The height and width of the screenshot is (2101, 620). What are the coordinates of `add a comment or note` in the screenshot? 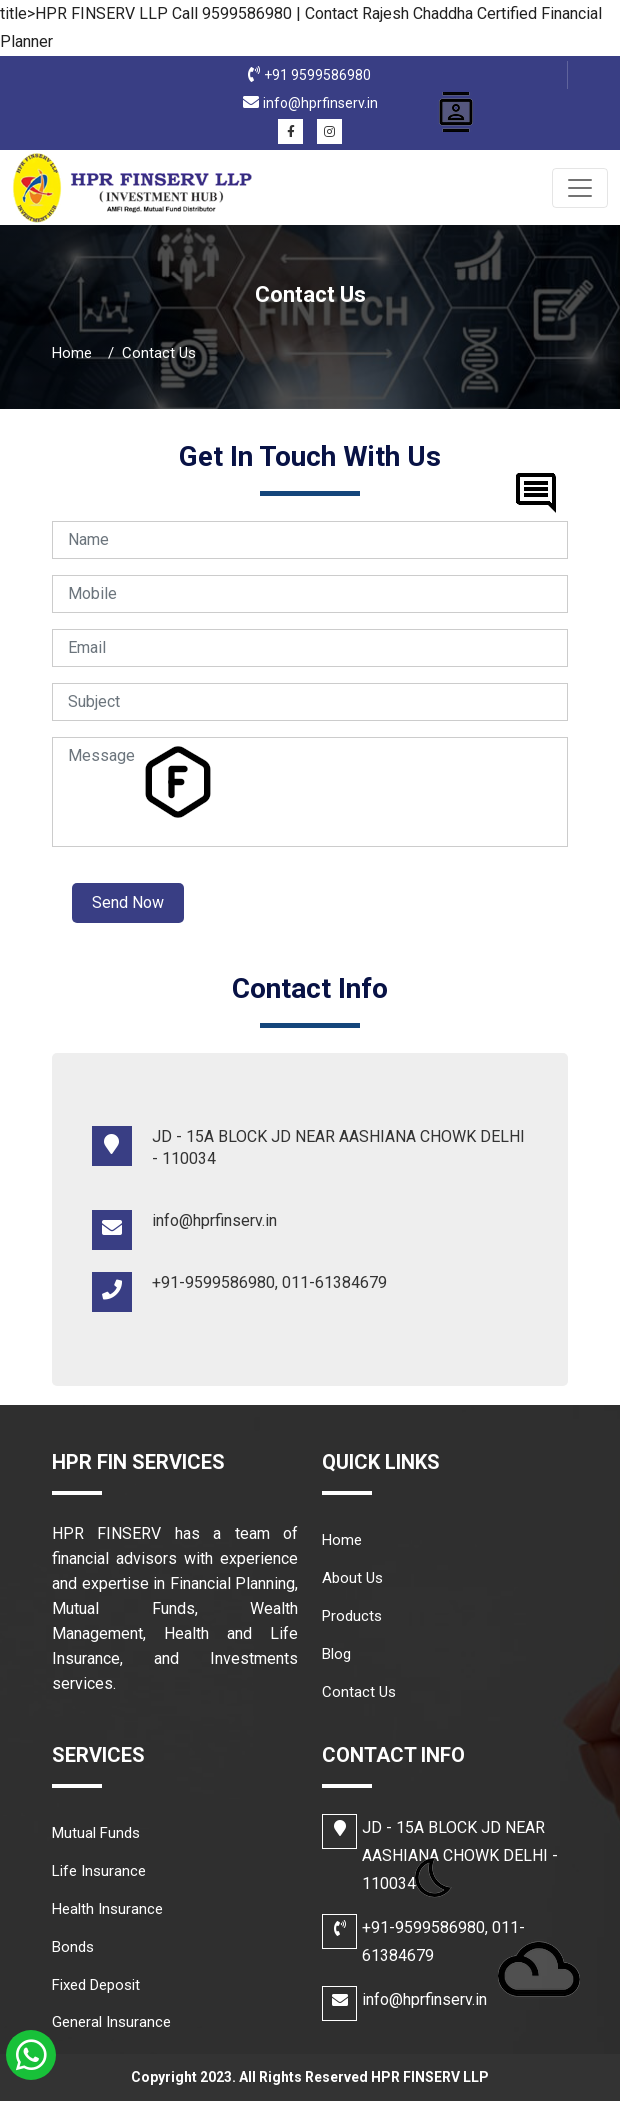 It's located at (536, 493).